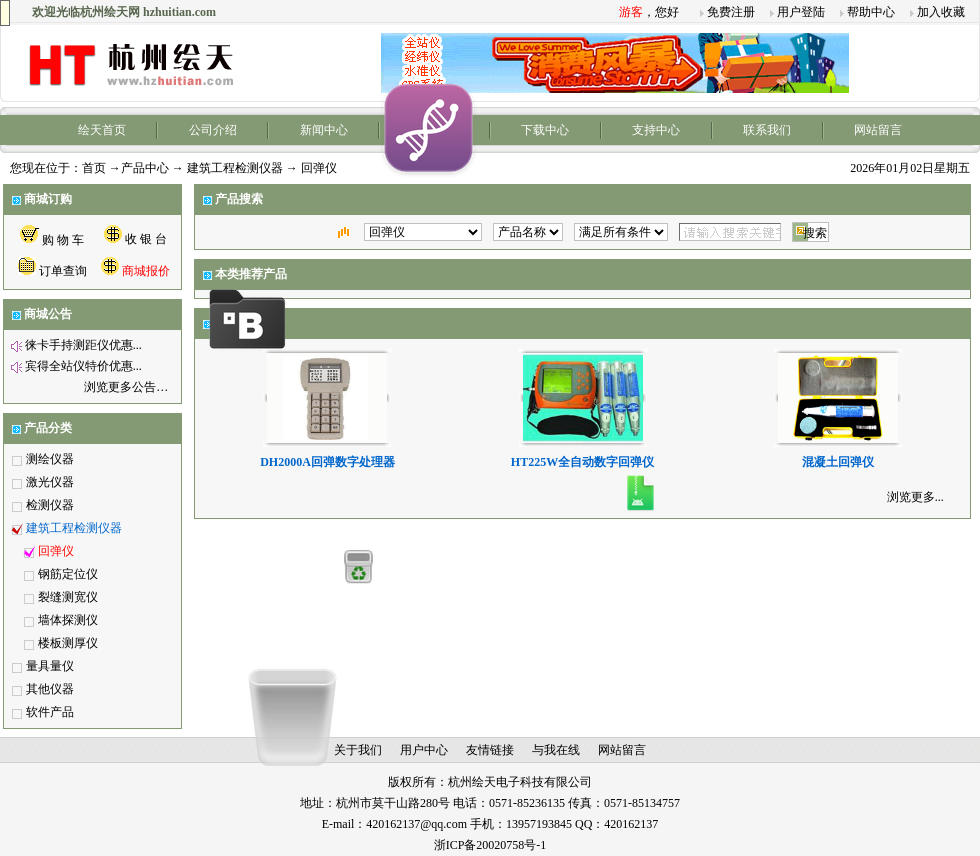 This screenshot has width=980, height=856. What do you see at coordinates (358, 566) in the screenshot?
I see `open the trash or recycle bin` at bounding box center [358, 566].